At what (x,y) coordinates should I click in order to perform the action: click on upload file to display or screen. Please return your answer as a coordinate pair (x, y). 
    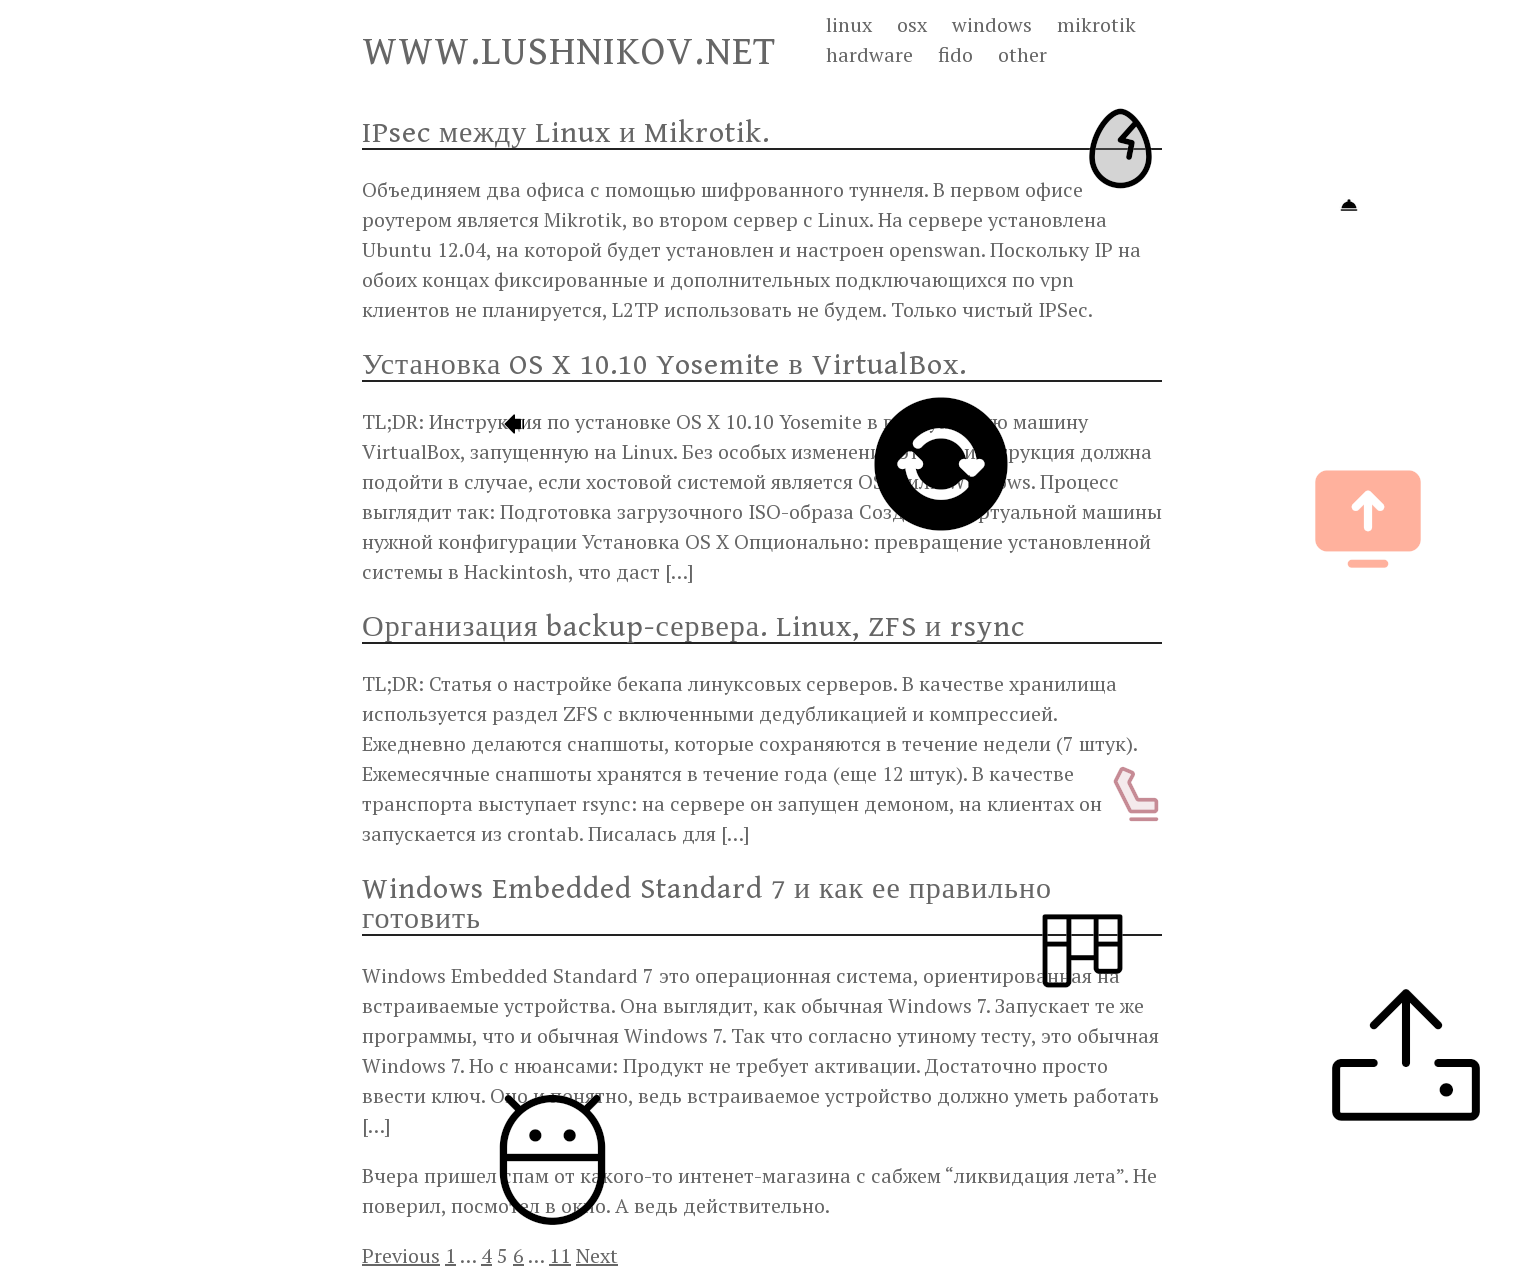
    Looking at the image, I should click on (1368, 515).